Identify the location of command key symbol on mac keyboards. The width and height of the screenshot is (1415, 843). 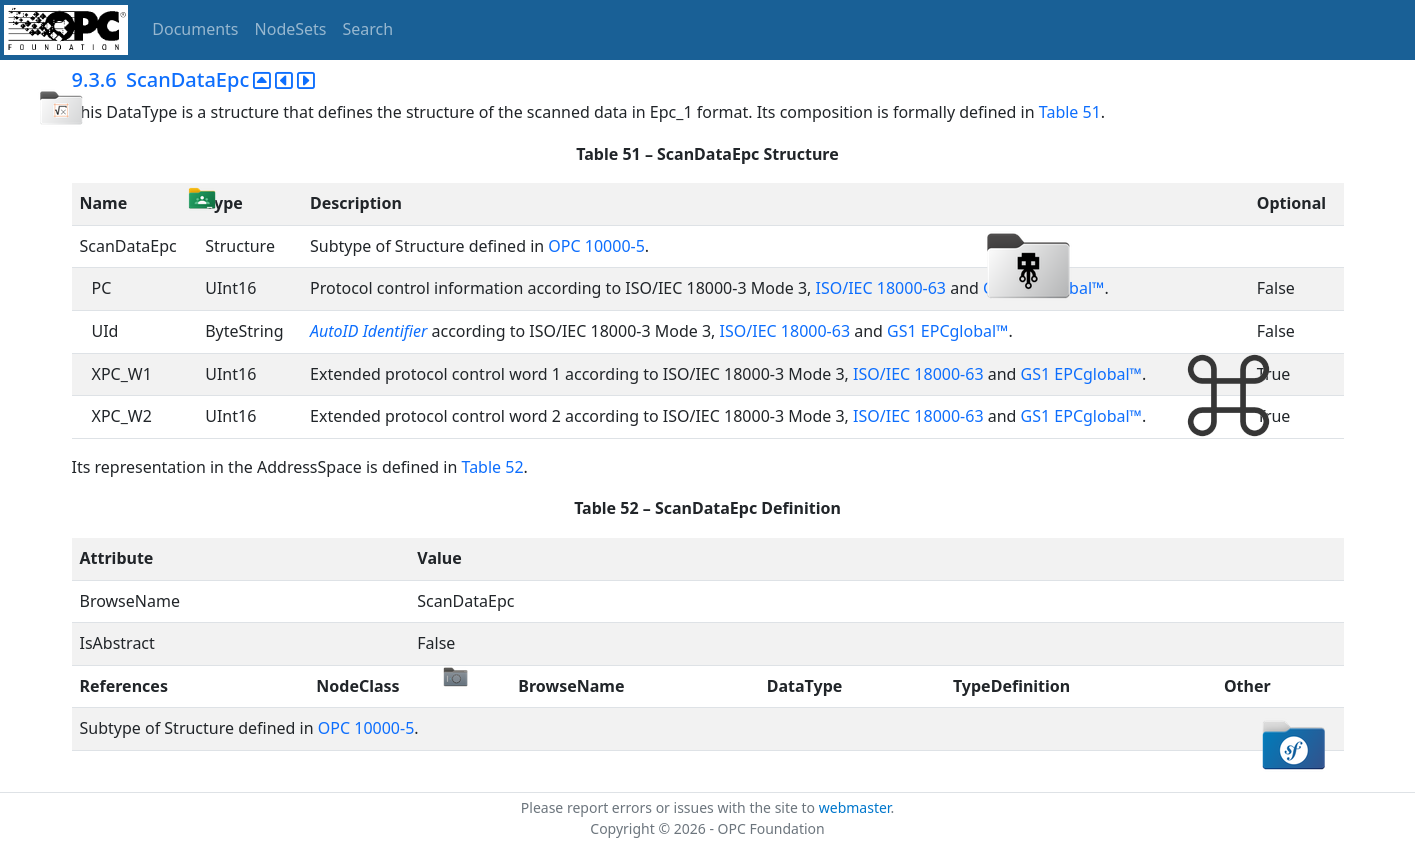
(1228, 395).